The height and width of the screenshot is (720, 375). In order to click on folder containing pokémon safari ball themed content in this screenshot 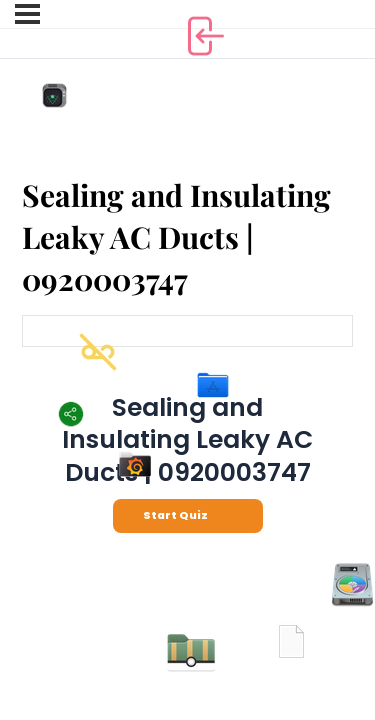, I will do `click(191, 654)`.